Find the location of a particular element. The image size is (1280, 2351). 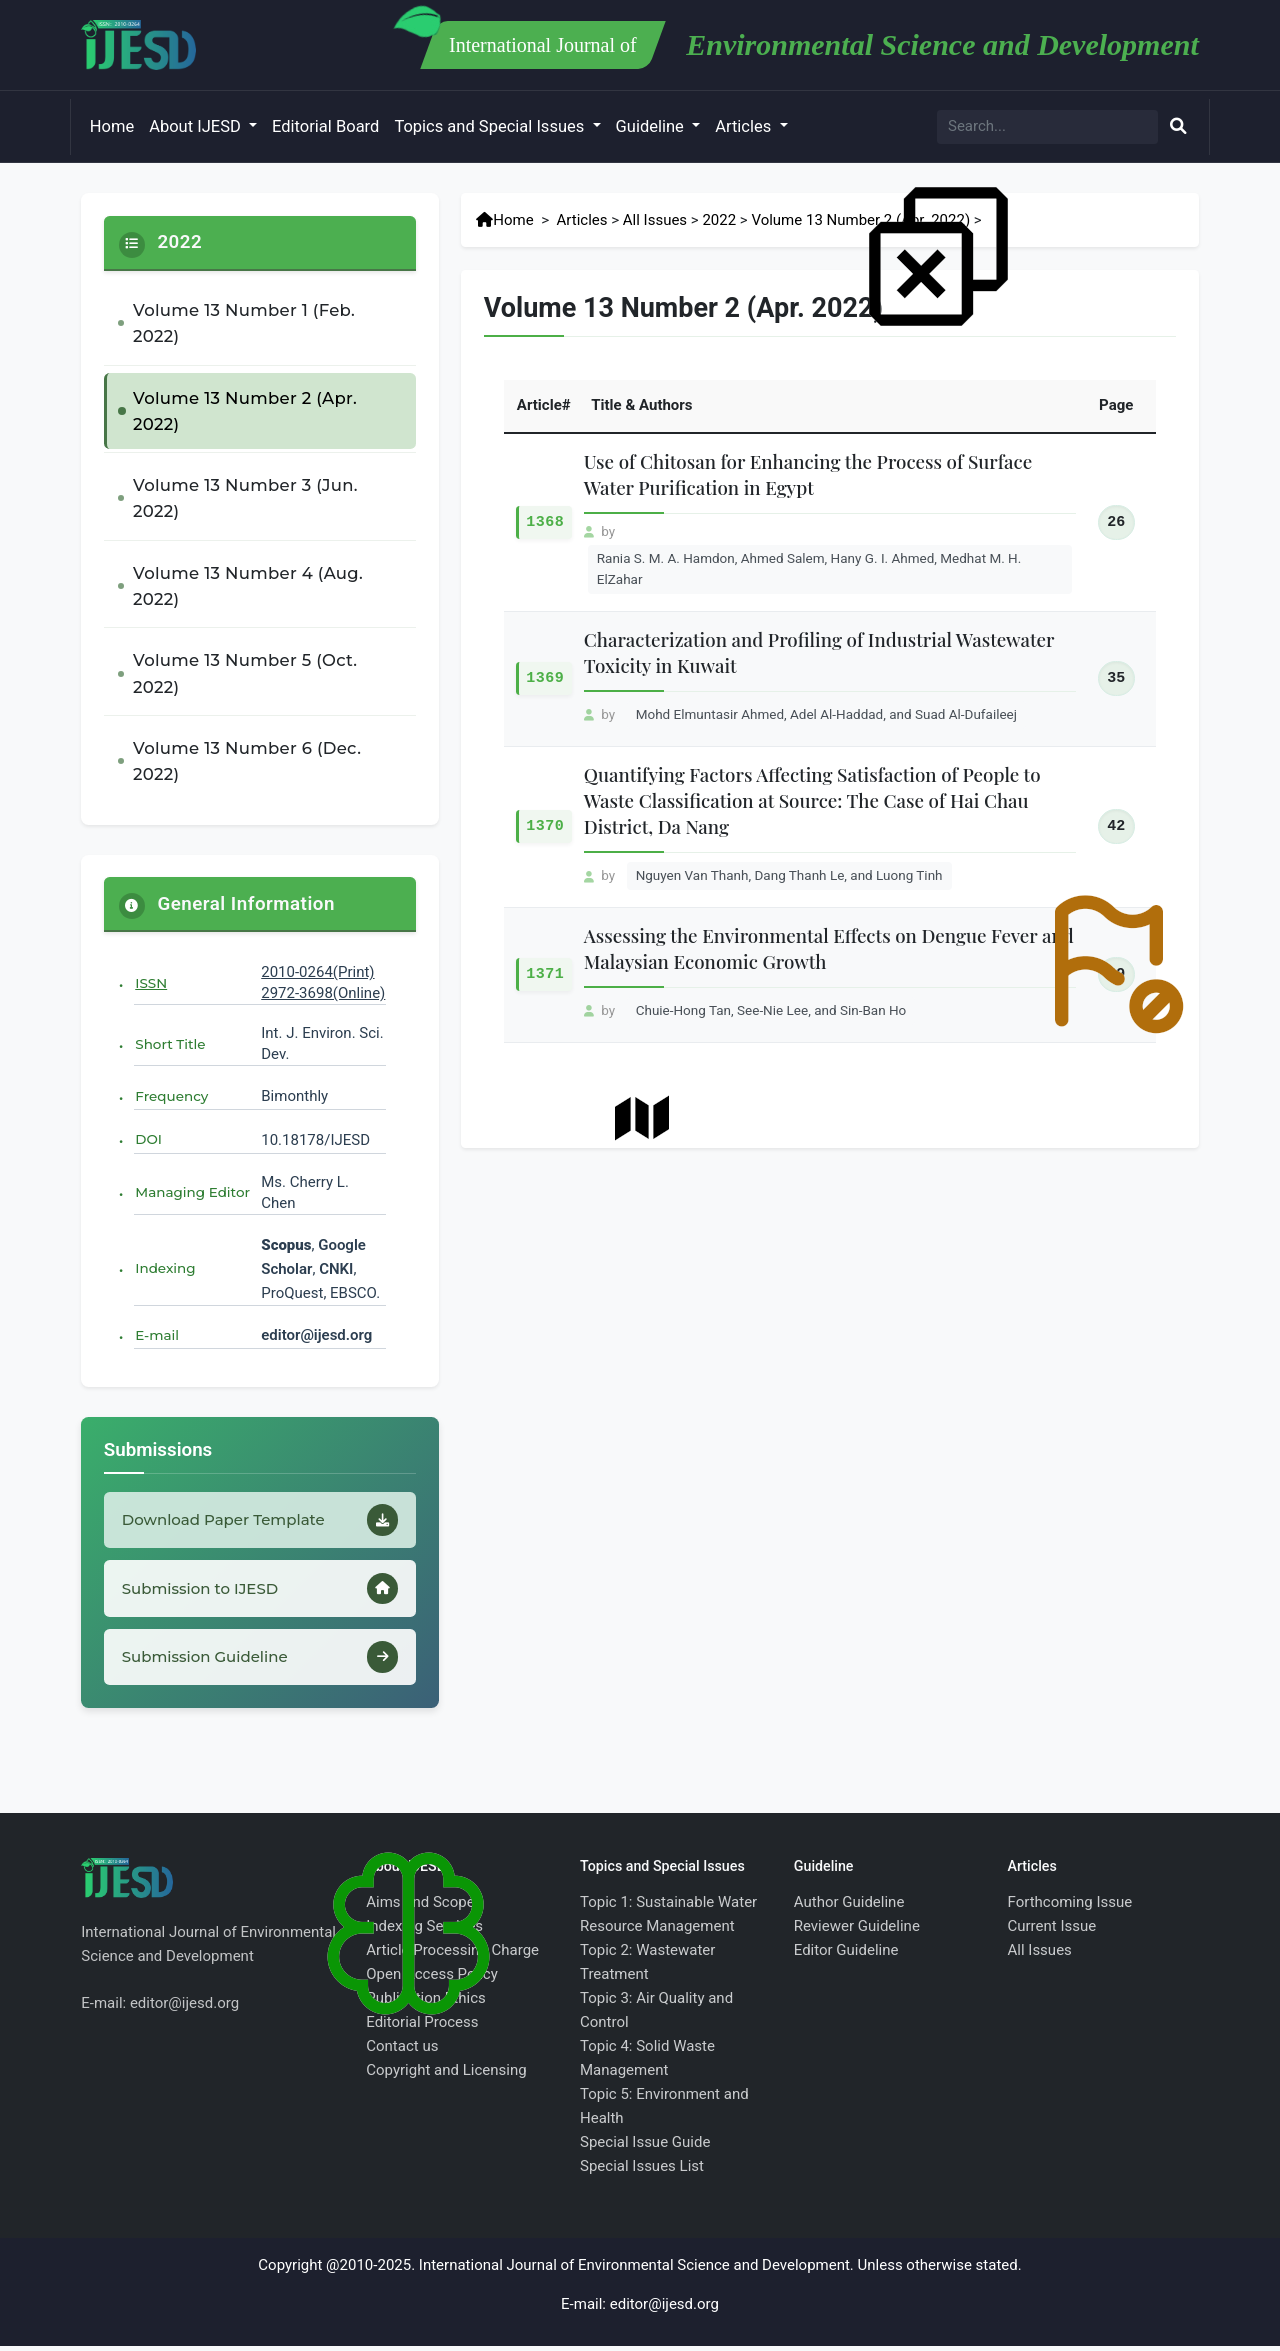

indicates AI or system is processing a request is located at coordinates (408, 1933).